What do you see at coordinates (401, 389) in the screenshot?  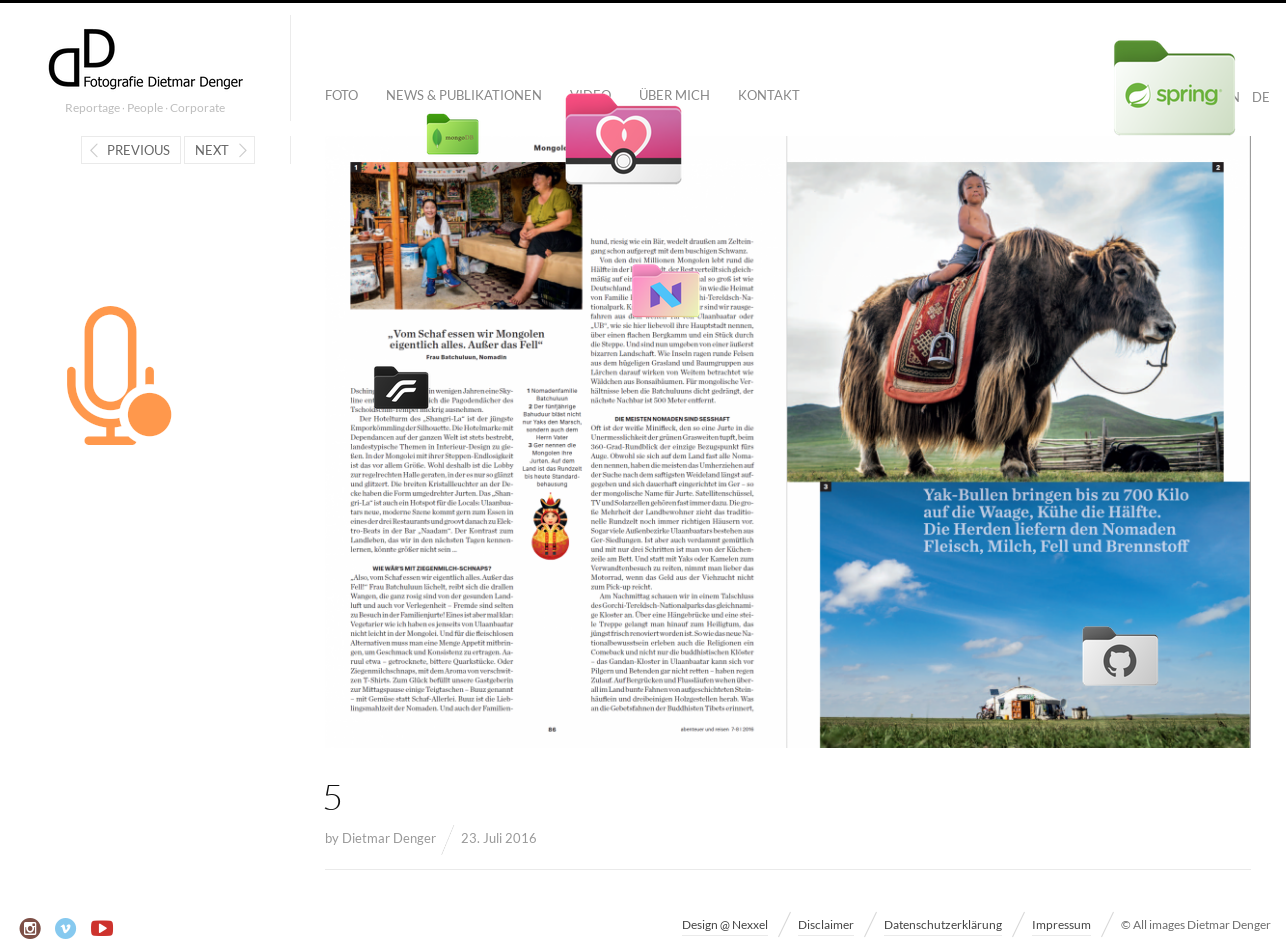 I see `open resurrection remix ROM folder` at bounding box center [401, 389].